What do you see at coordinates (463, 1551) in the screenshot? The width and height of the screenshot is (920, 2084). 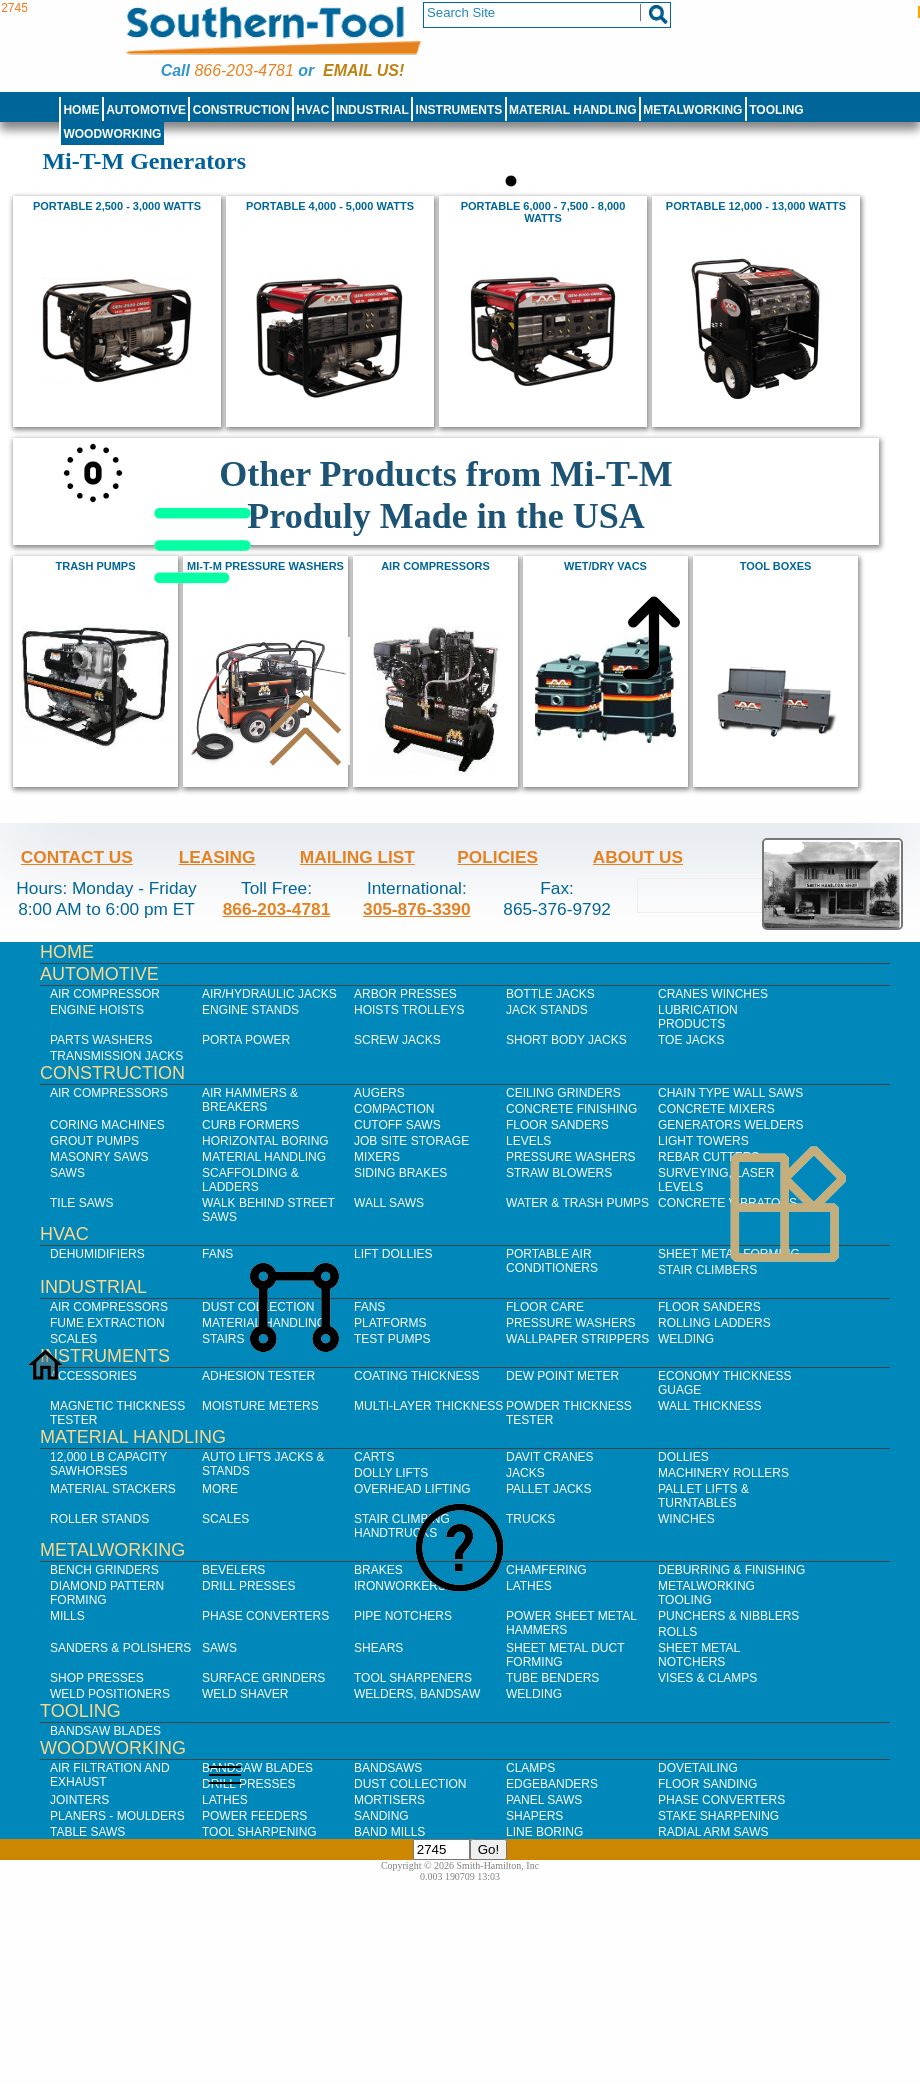 I see `access help or documentation` at bounding box center [463, 1551].